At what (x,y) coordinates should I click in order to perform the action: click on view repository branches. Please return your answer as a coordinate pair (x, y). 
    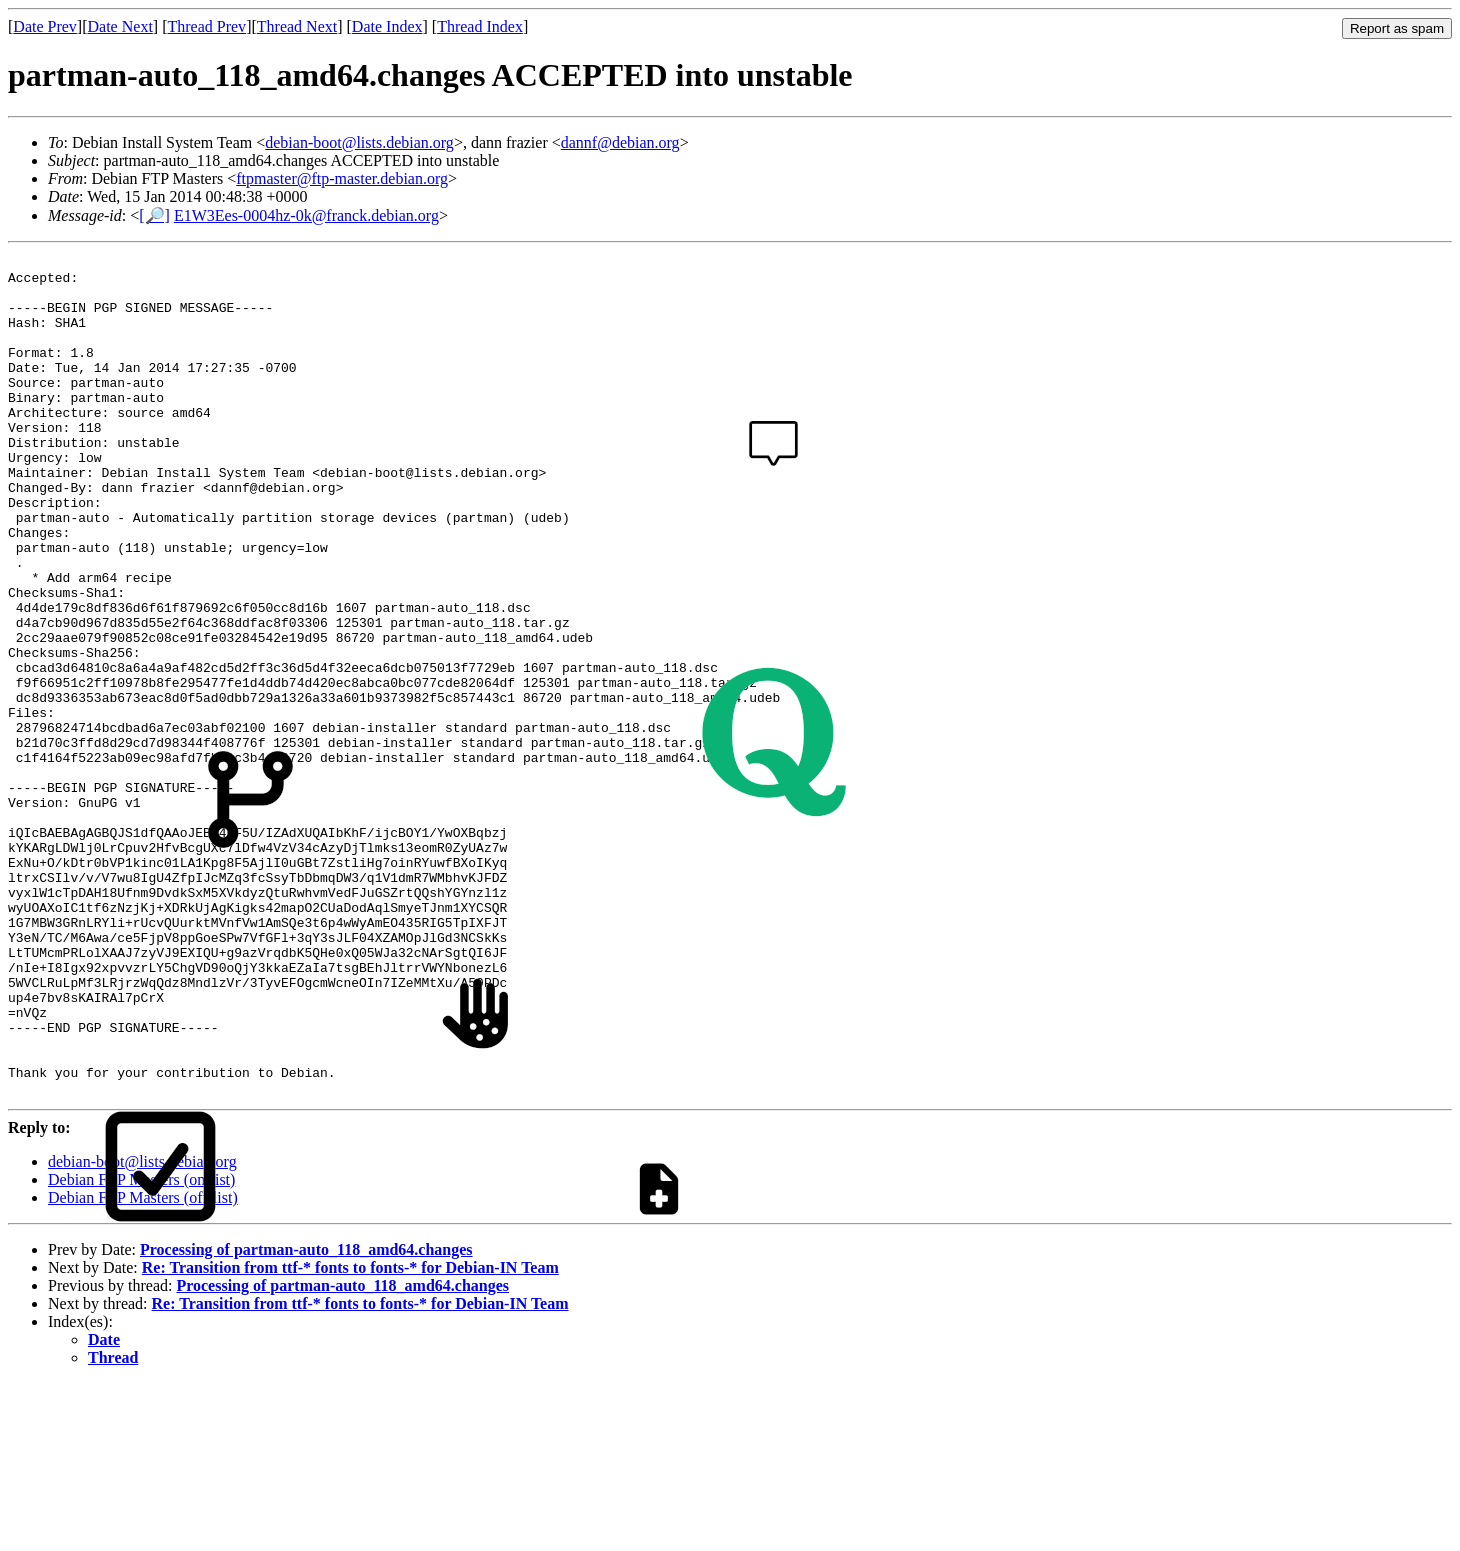
    Looking at the image, I should click on (250, 799).